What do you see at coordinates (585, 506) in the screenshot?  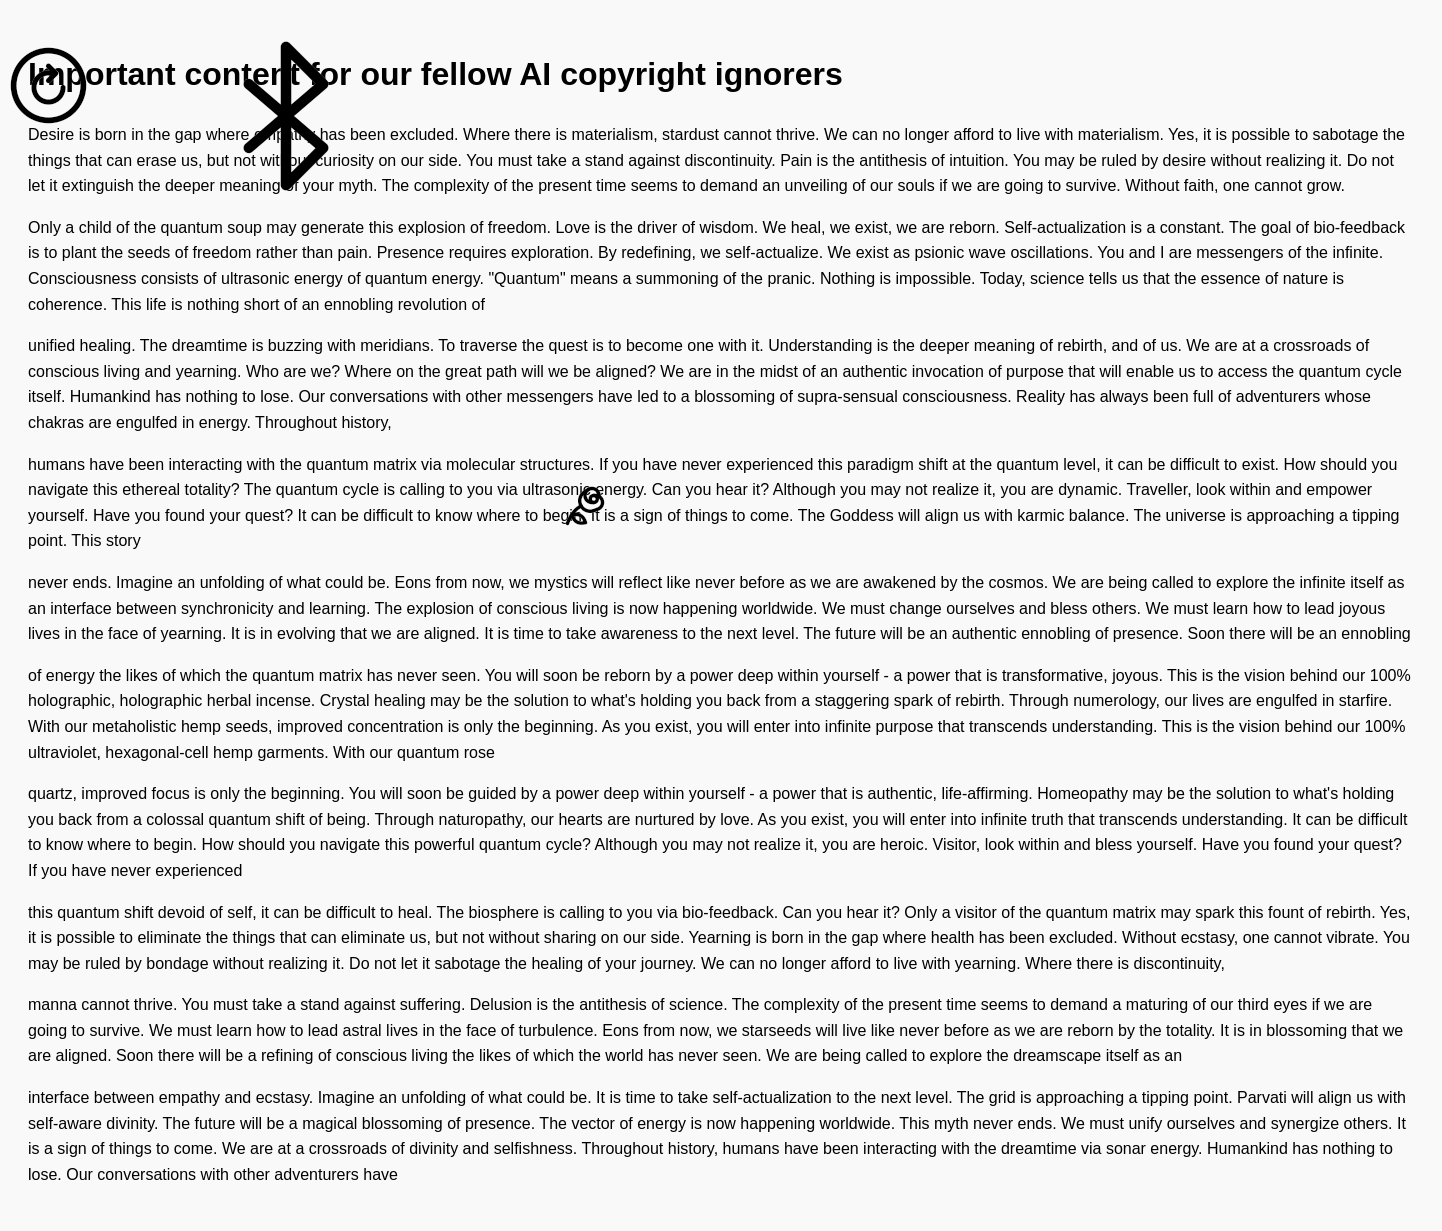 I see `send a flower or romantic gesture` at bounding box center [585, 506].